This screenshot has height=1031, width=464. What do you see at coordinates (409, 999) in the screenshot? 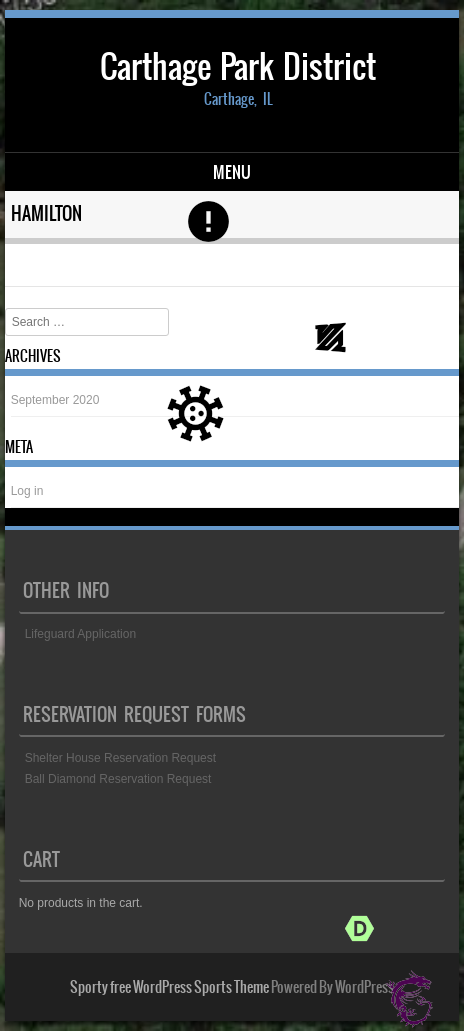
I see `MSI brand logo` at bounding box center [409, 999].